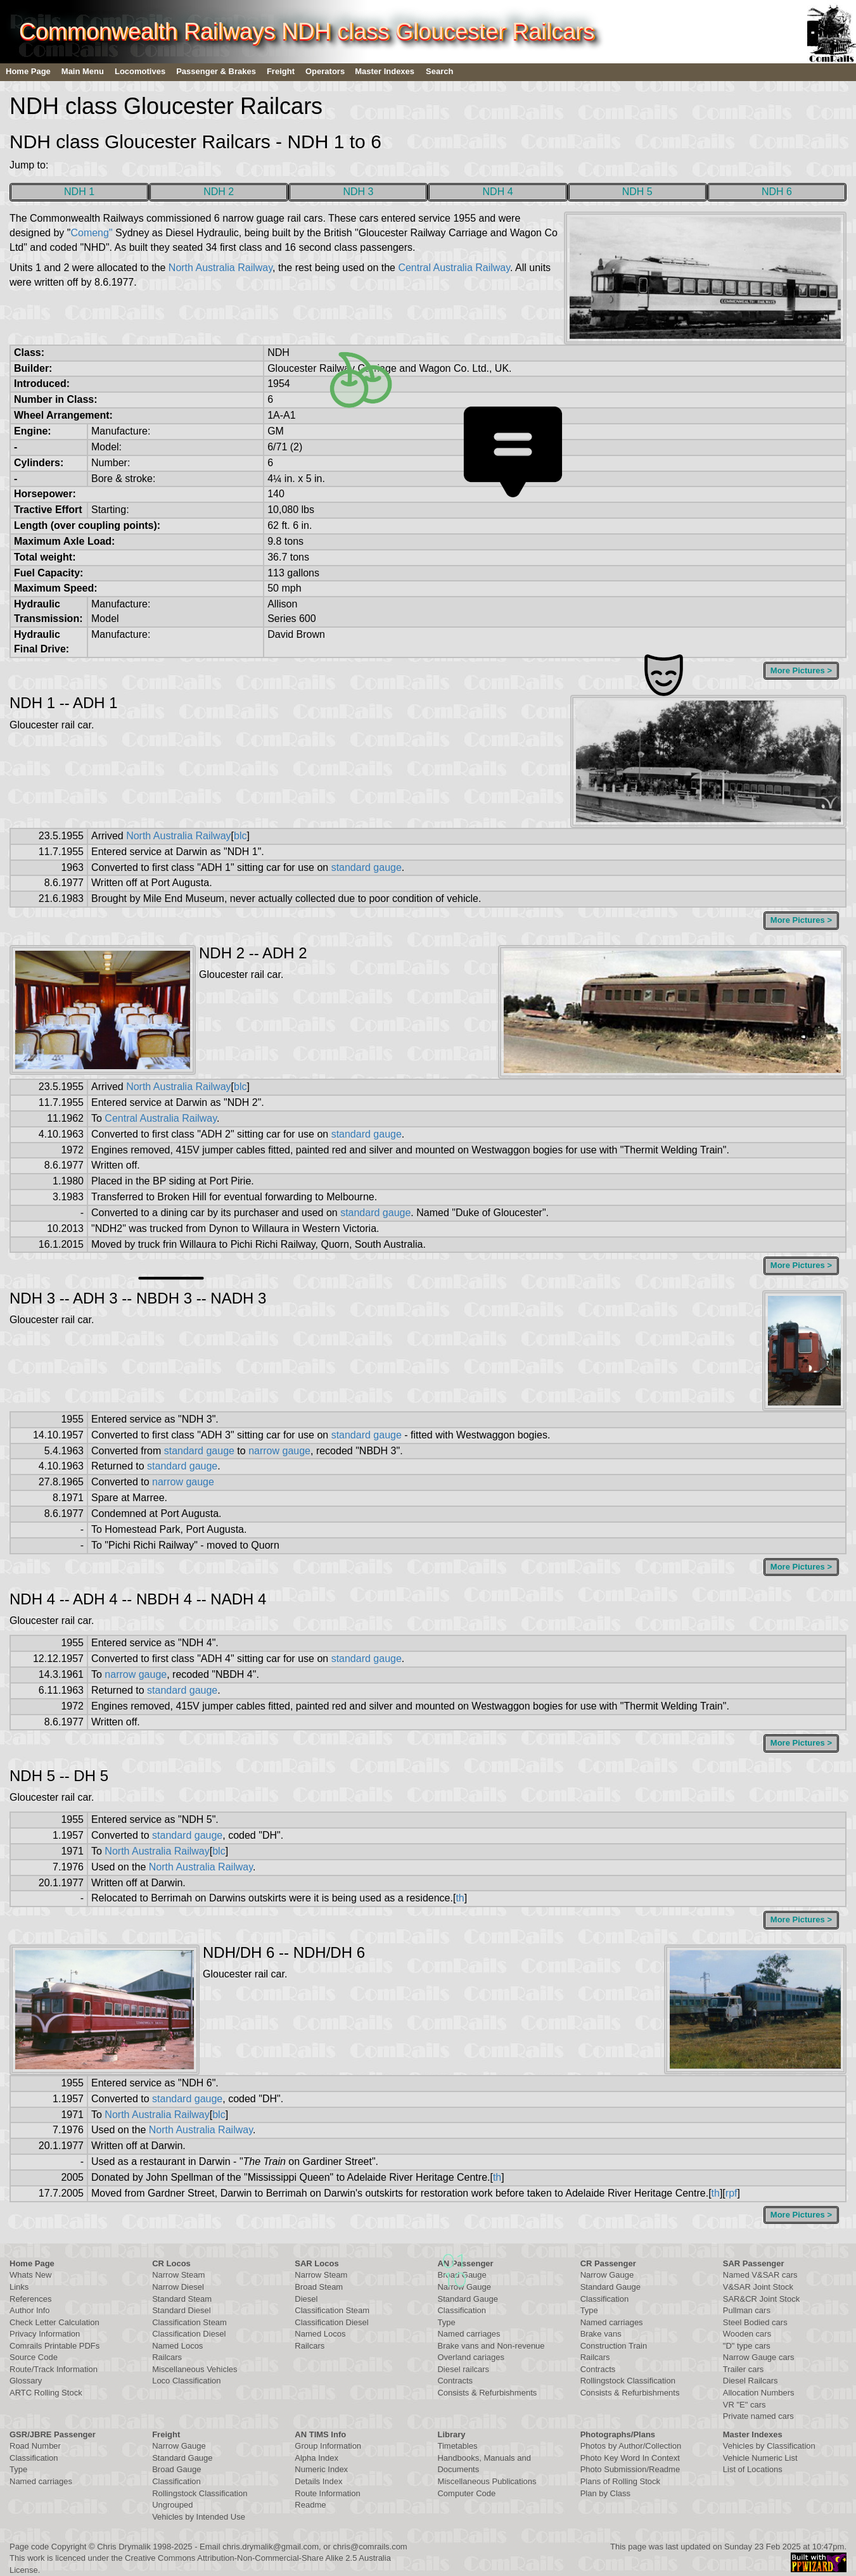 Image resolution: width=856 pixels, height=2576 pixels. I want to click on decrease quantity or value, so click(171, 1278).